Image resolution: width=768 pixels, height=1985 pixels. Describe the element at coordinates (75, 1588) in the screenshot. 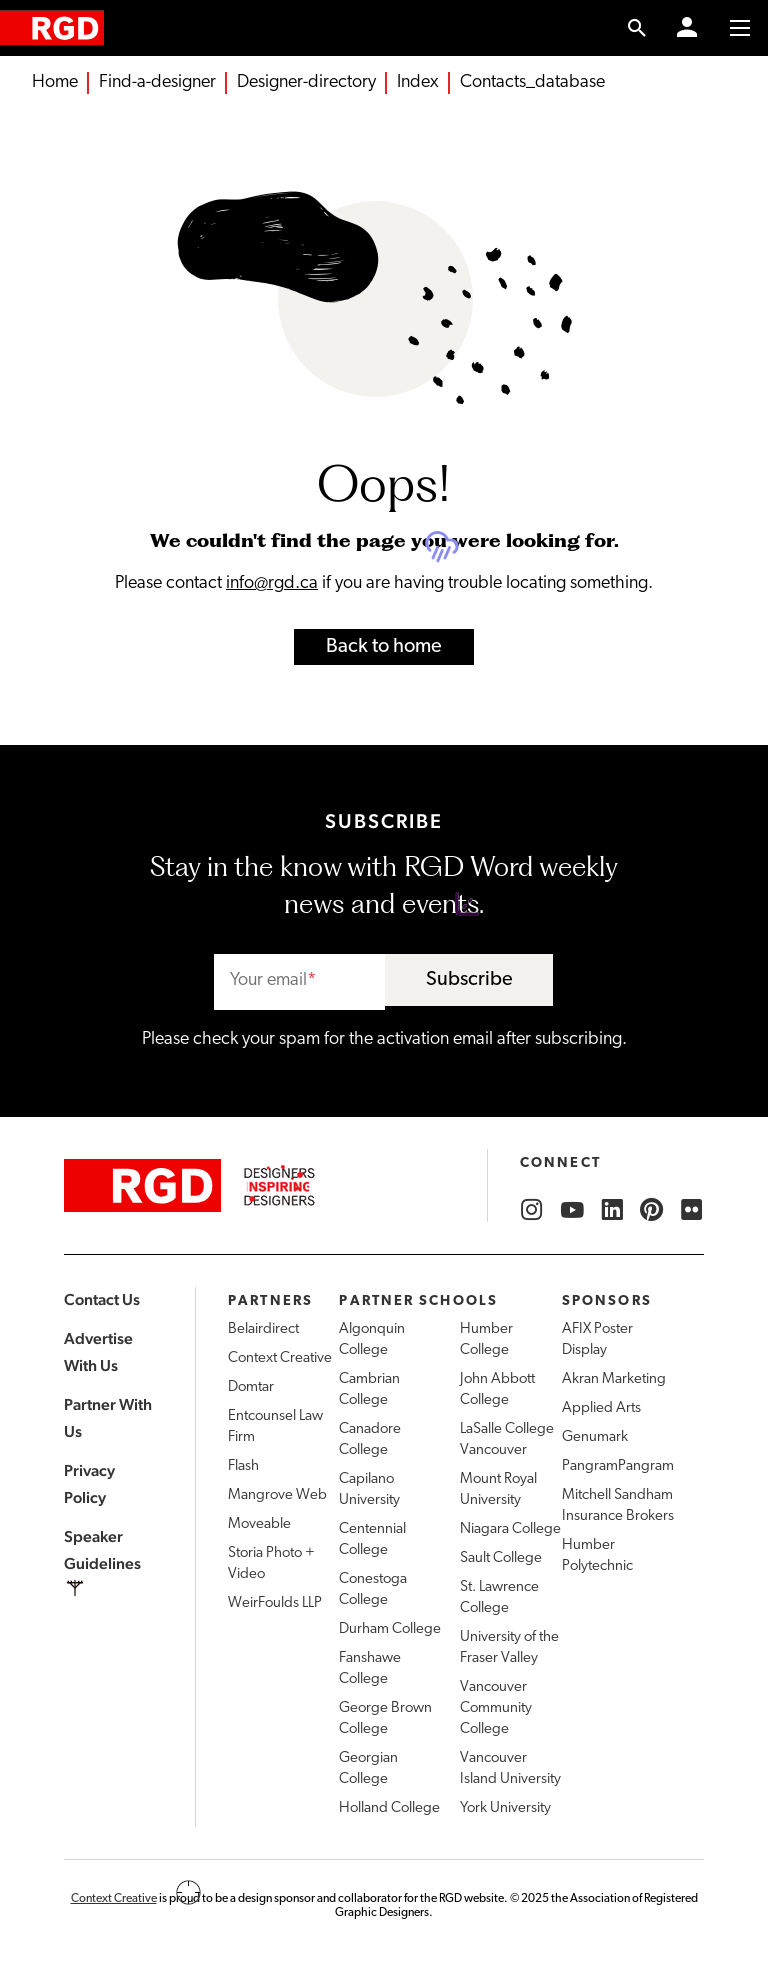

I see `indicates electrical or power utilities` at that location.